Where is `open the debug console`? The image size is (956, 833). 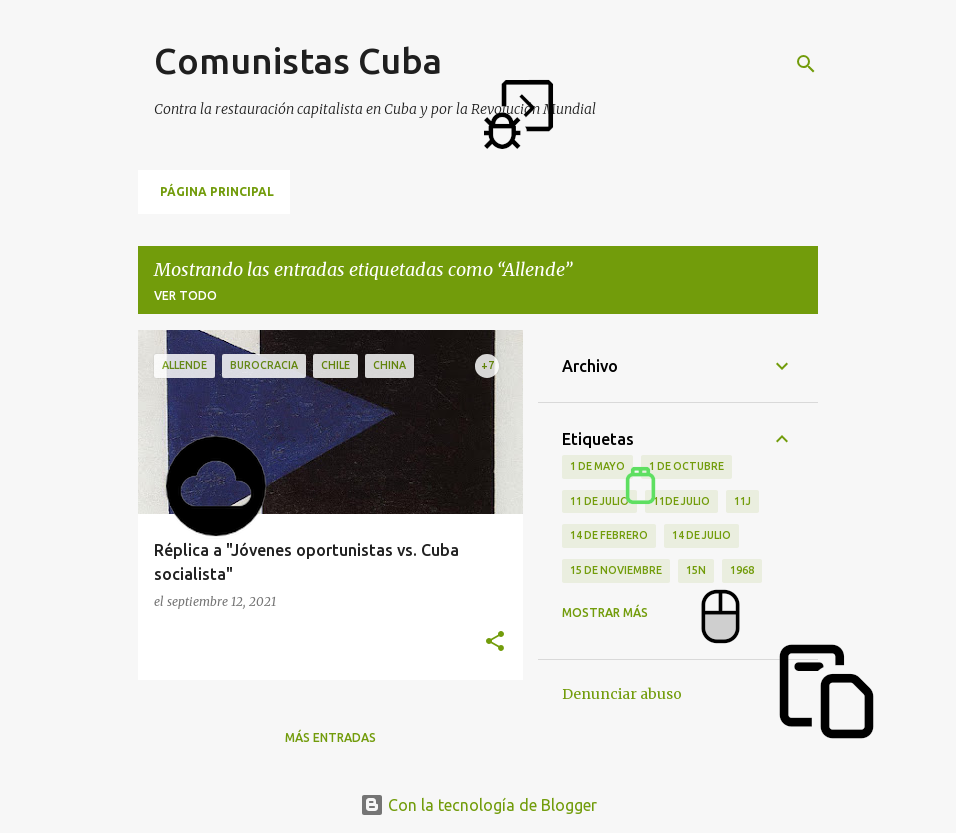
open the debug console is located at coordinates (520, 112).